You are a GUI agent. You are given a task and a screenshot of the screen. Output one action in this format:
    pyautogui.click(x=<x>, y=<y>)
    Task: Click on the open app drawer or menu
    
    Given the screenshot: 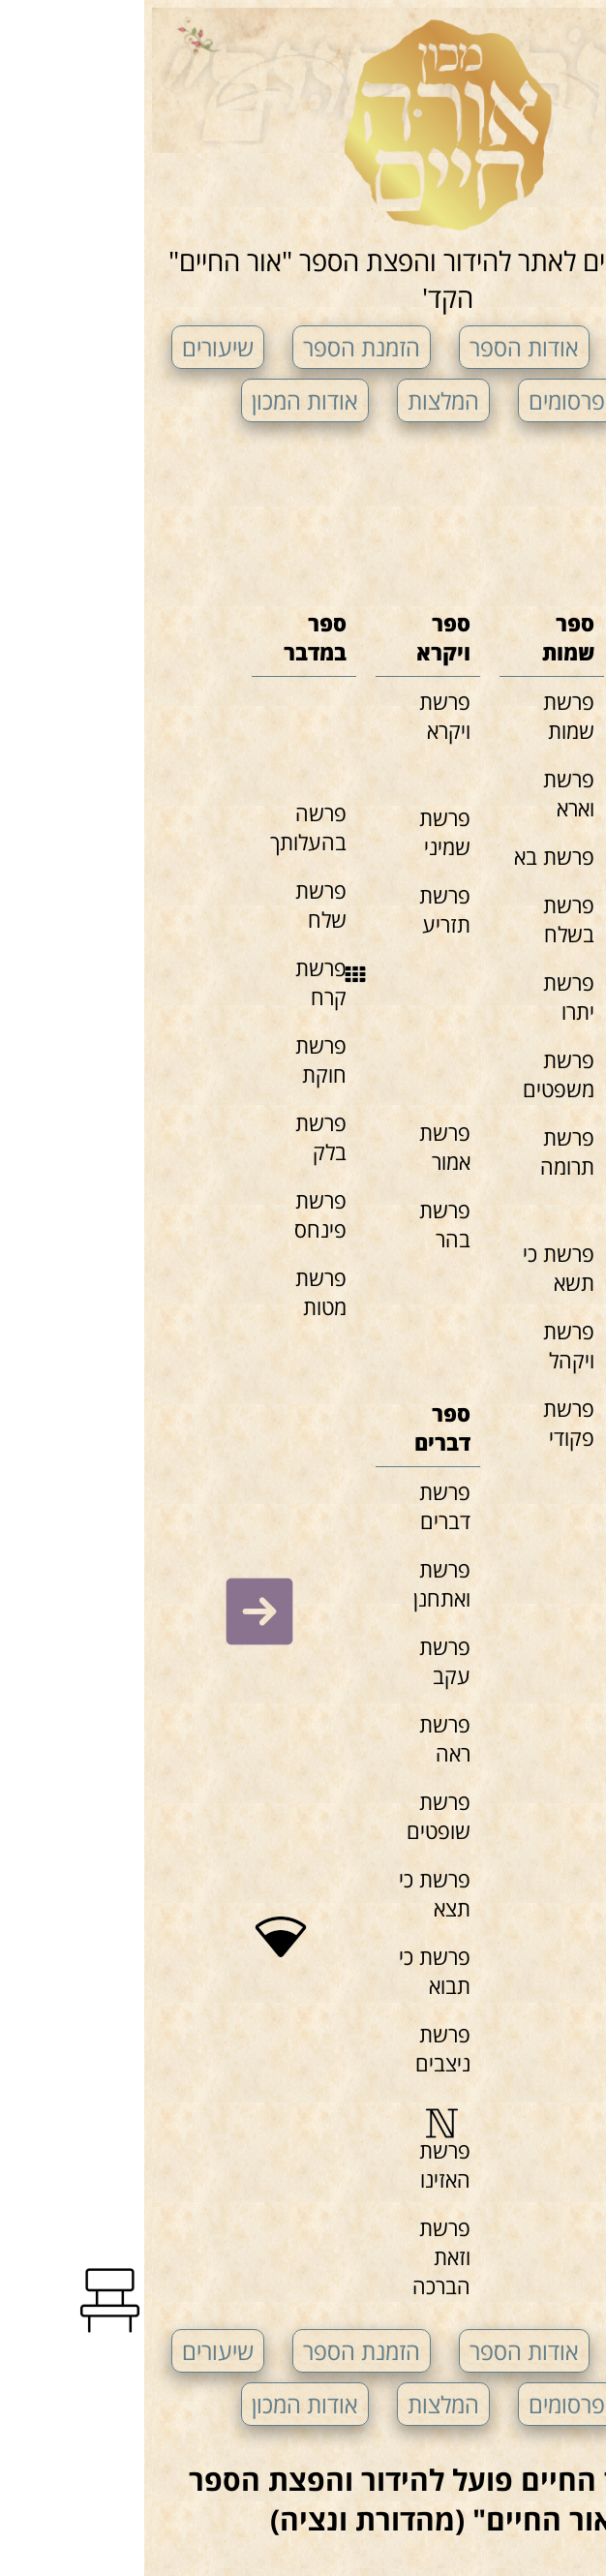 What is the action you would take?
    pyautogui.click(x=355, y=974)
    